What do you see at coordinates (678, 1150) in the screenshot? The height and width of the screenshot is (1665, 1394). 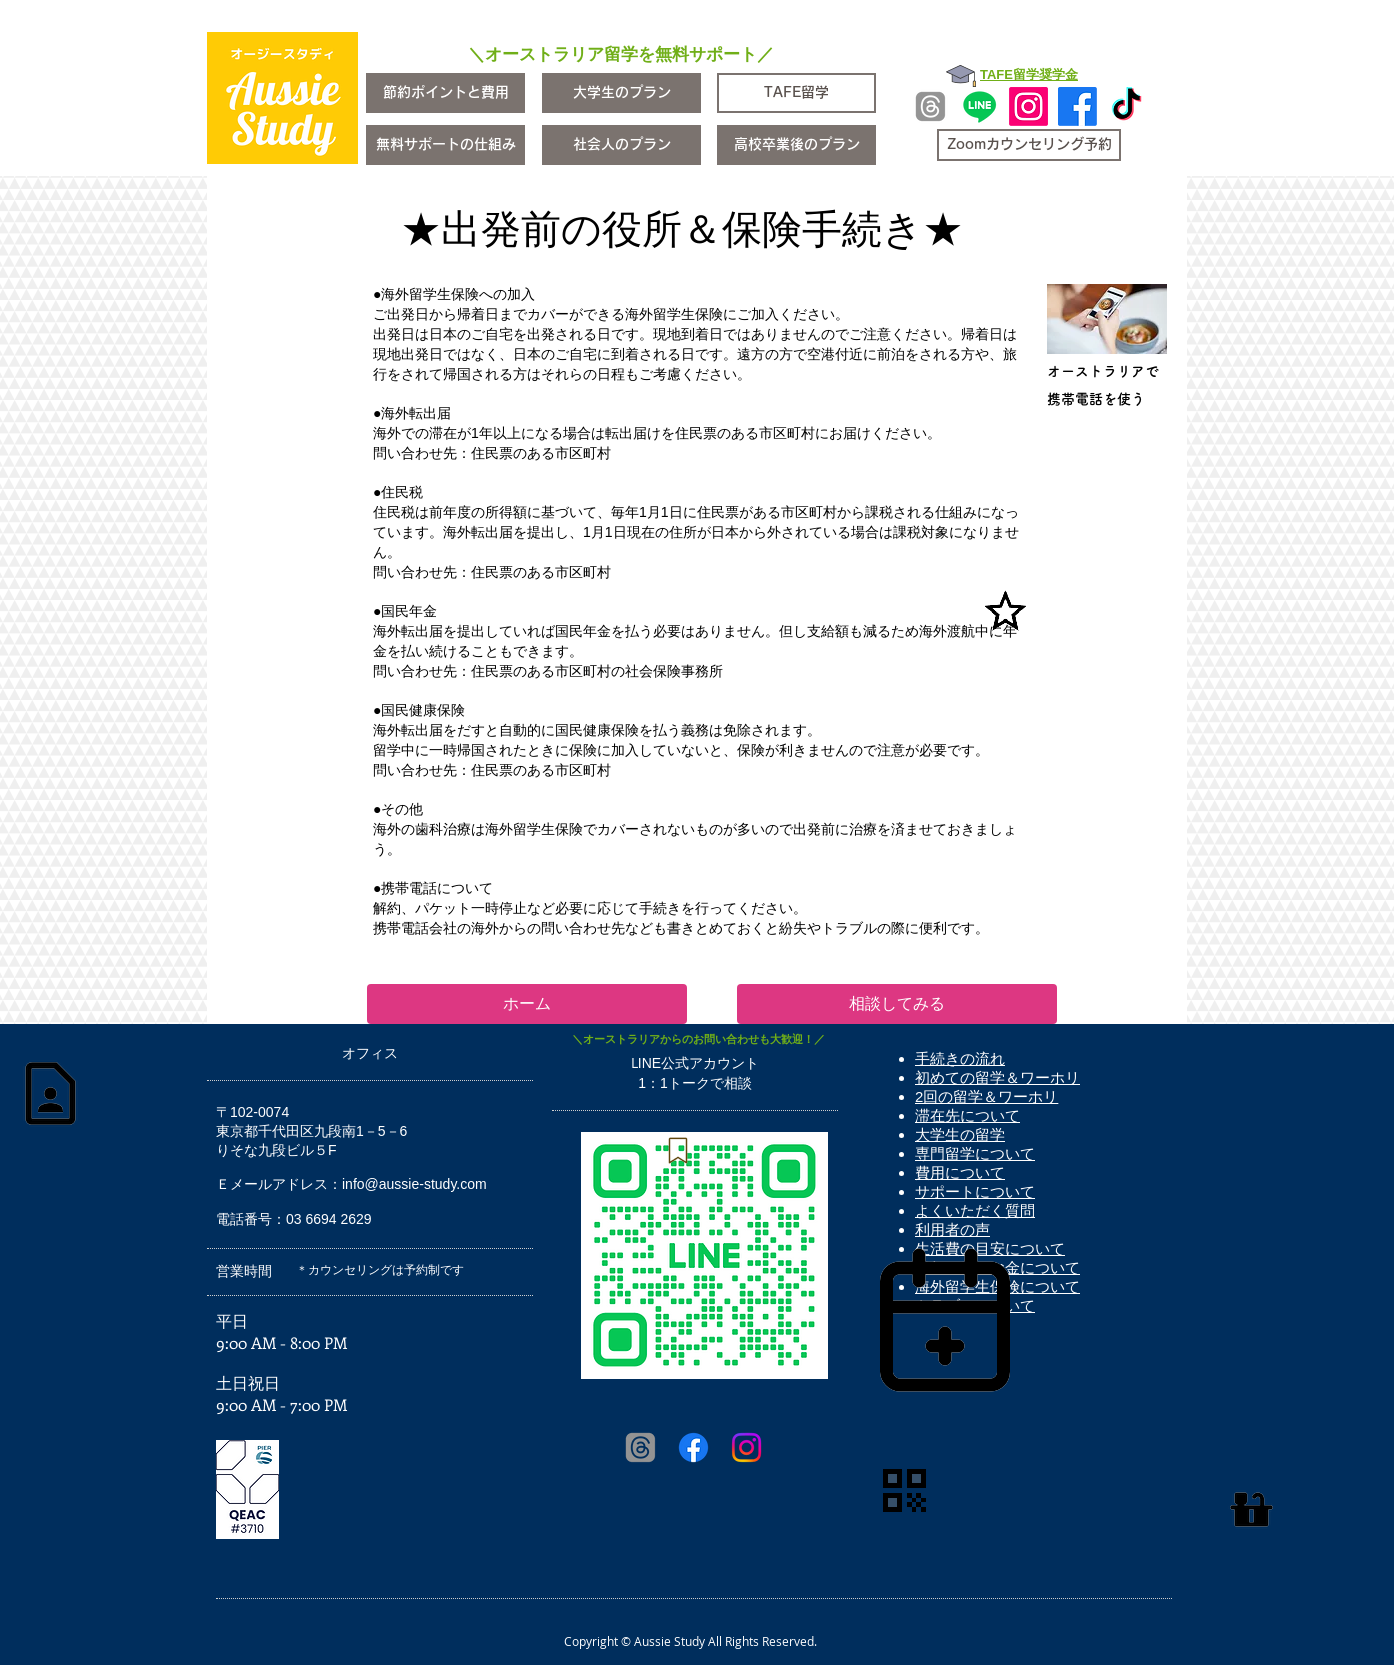 I see `save item to bookmarks` at bounding box center [678, 1150].